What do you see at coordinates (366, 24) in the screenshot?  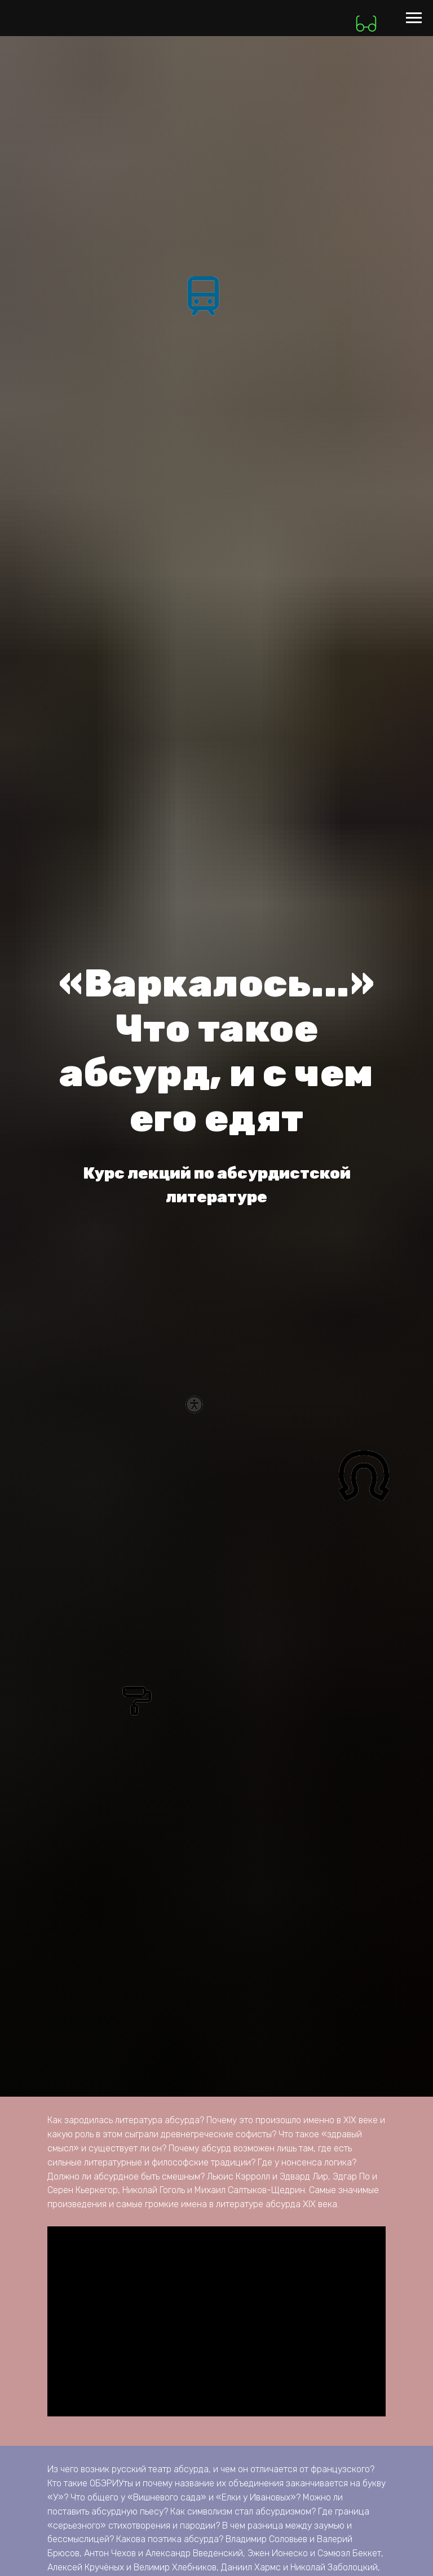 I see `access reading mode or reader view` at bounding box center [366, 24].